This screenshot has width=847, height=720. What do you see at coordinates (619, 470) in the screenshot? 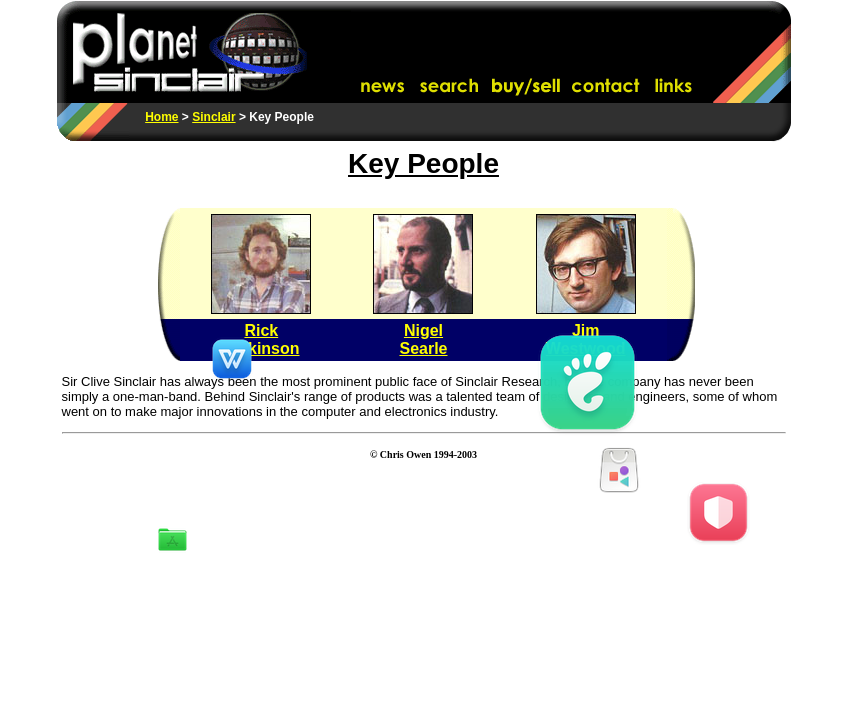
I see `open the software center to browse and install apps` at bounding box center [619, 470].